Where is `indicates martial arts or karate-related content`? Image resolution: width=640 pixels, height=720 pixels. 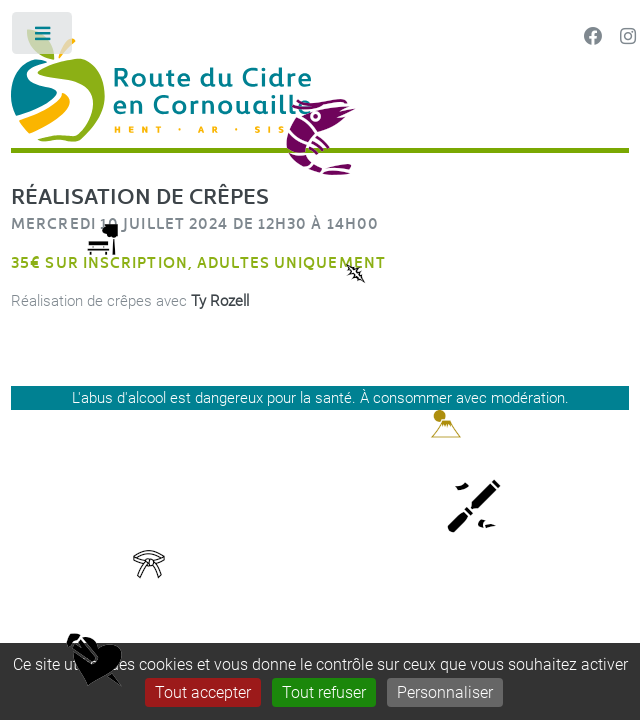 indicates martial arts or karate-related content is located at coordinates (149, 563).